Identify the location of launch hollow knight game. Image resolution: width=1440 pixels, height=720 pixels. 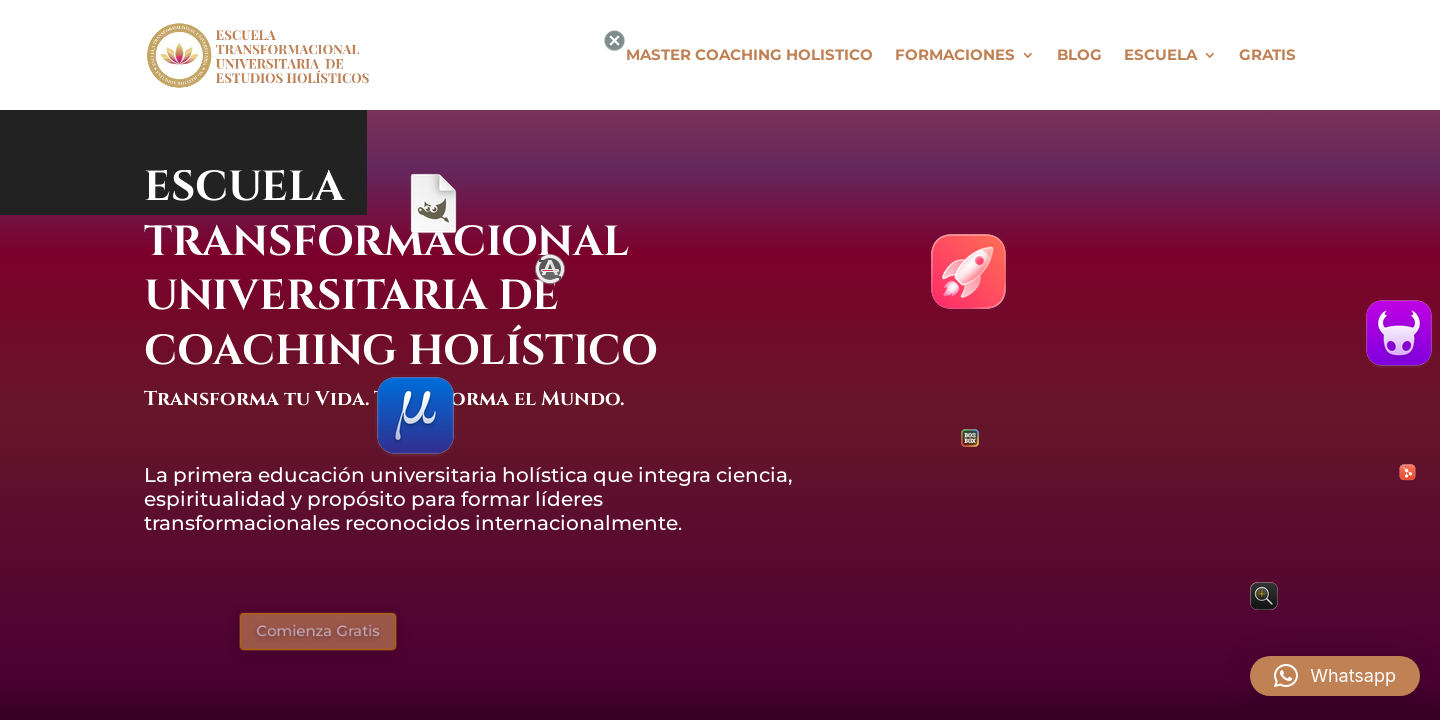
(1399, 333).